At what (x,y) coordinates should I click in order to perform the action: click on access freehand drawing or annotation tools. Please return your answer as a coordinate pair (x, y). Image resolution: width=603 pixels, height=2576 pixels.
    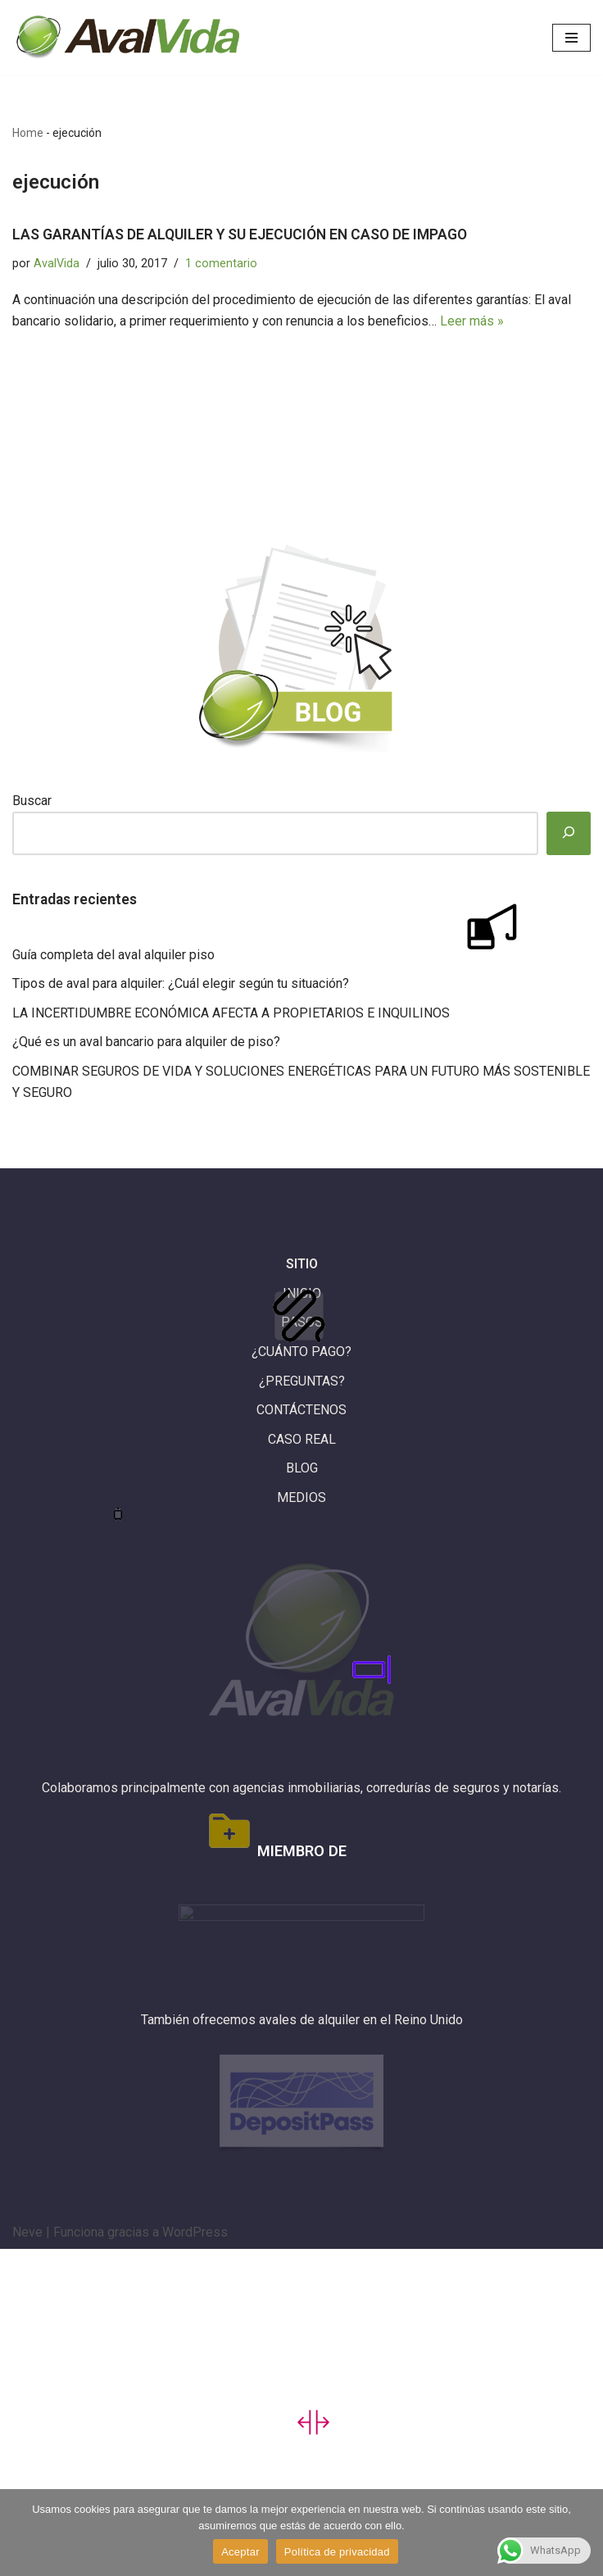
    Looking at the image, I should click on (299, 1316).